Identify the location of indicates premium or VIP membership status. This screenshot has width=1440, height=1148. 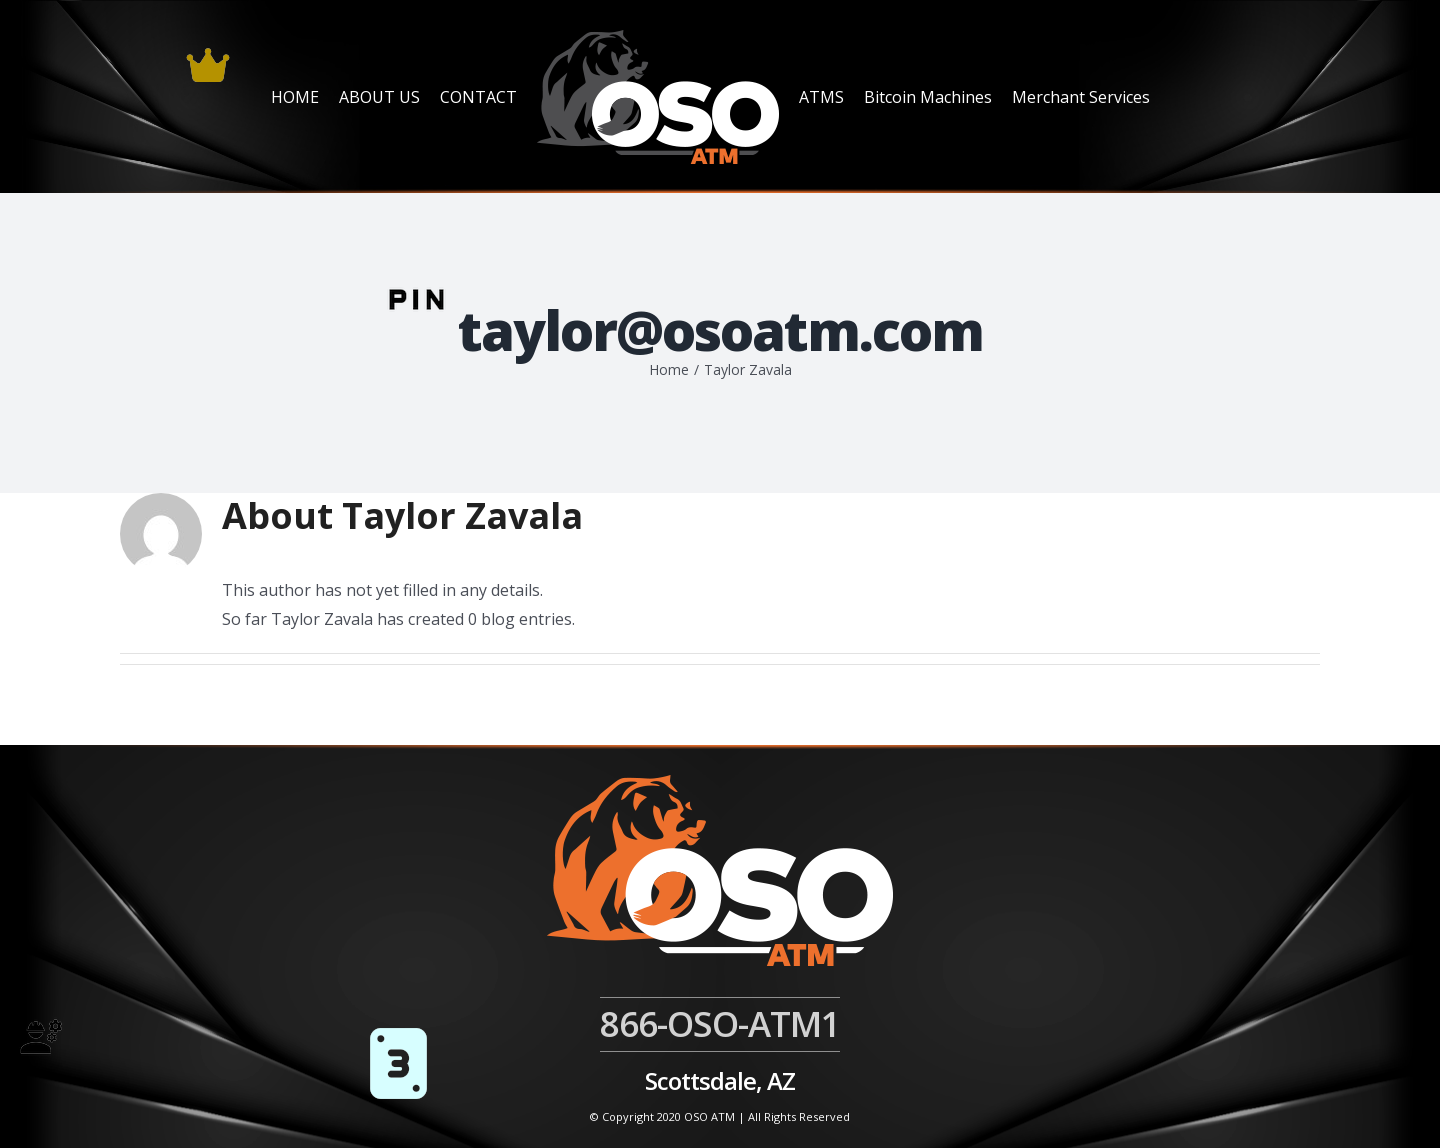
(208, 67).